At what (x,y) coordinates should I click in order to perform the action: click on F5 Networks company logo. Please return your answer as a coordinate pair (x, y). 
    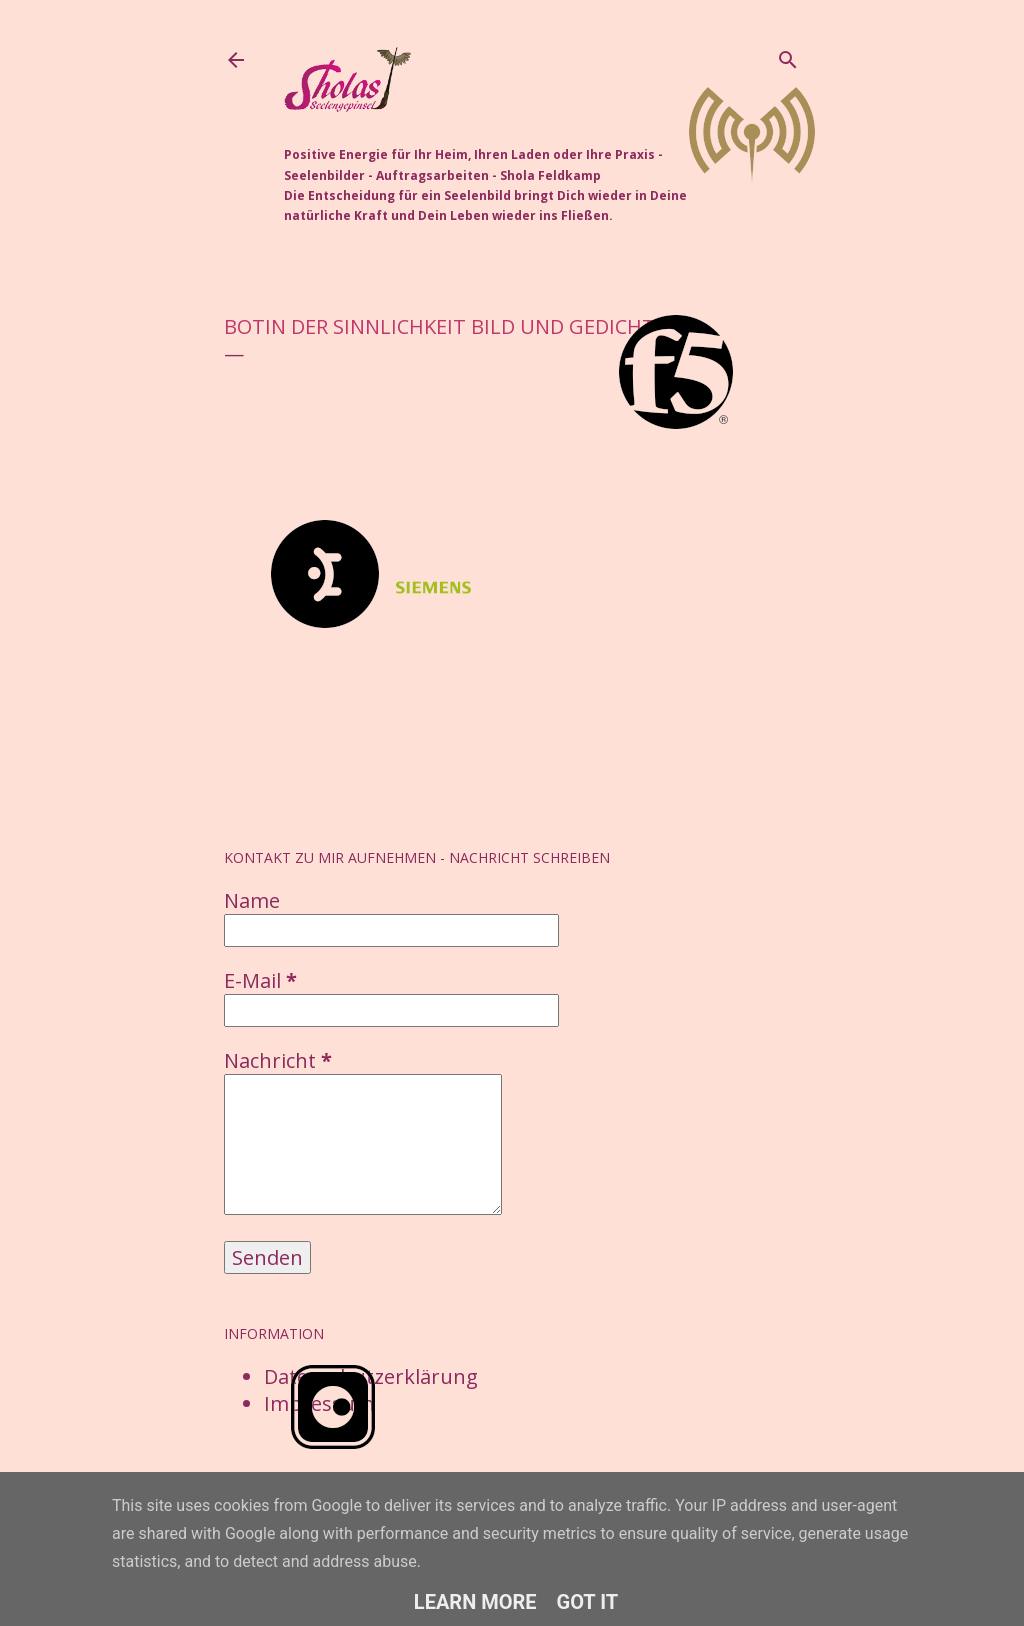
    Looking at the image, I should click on (676, 372).